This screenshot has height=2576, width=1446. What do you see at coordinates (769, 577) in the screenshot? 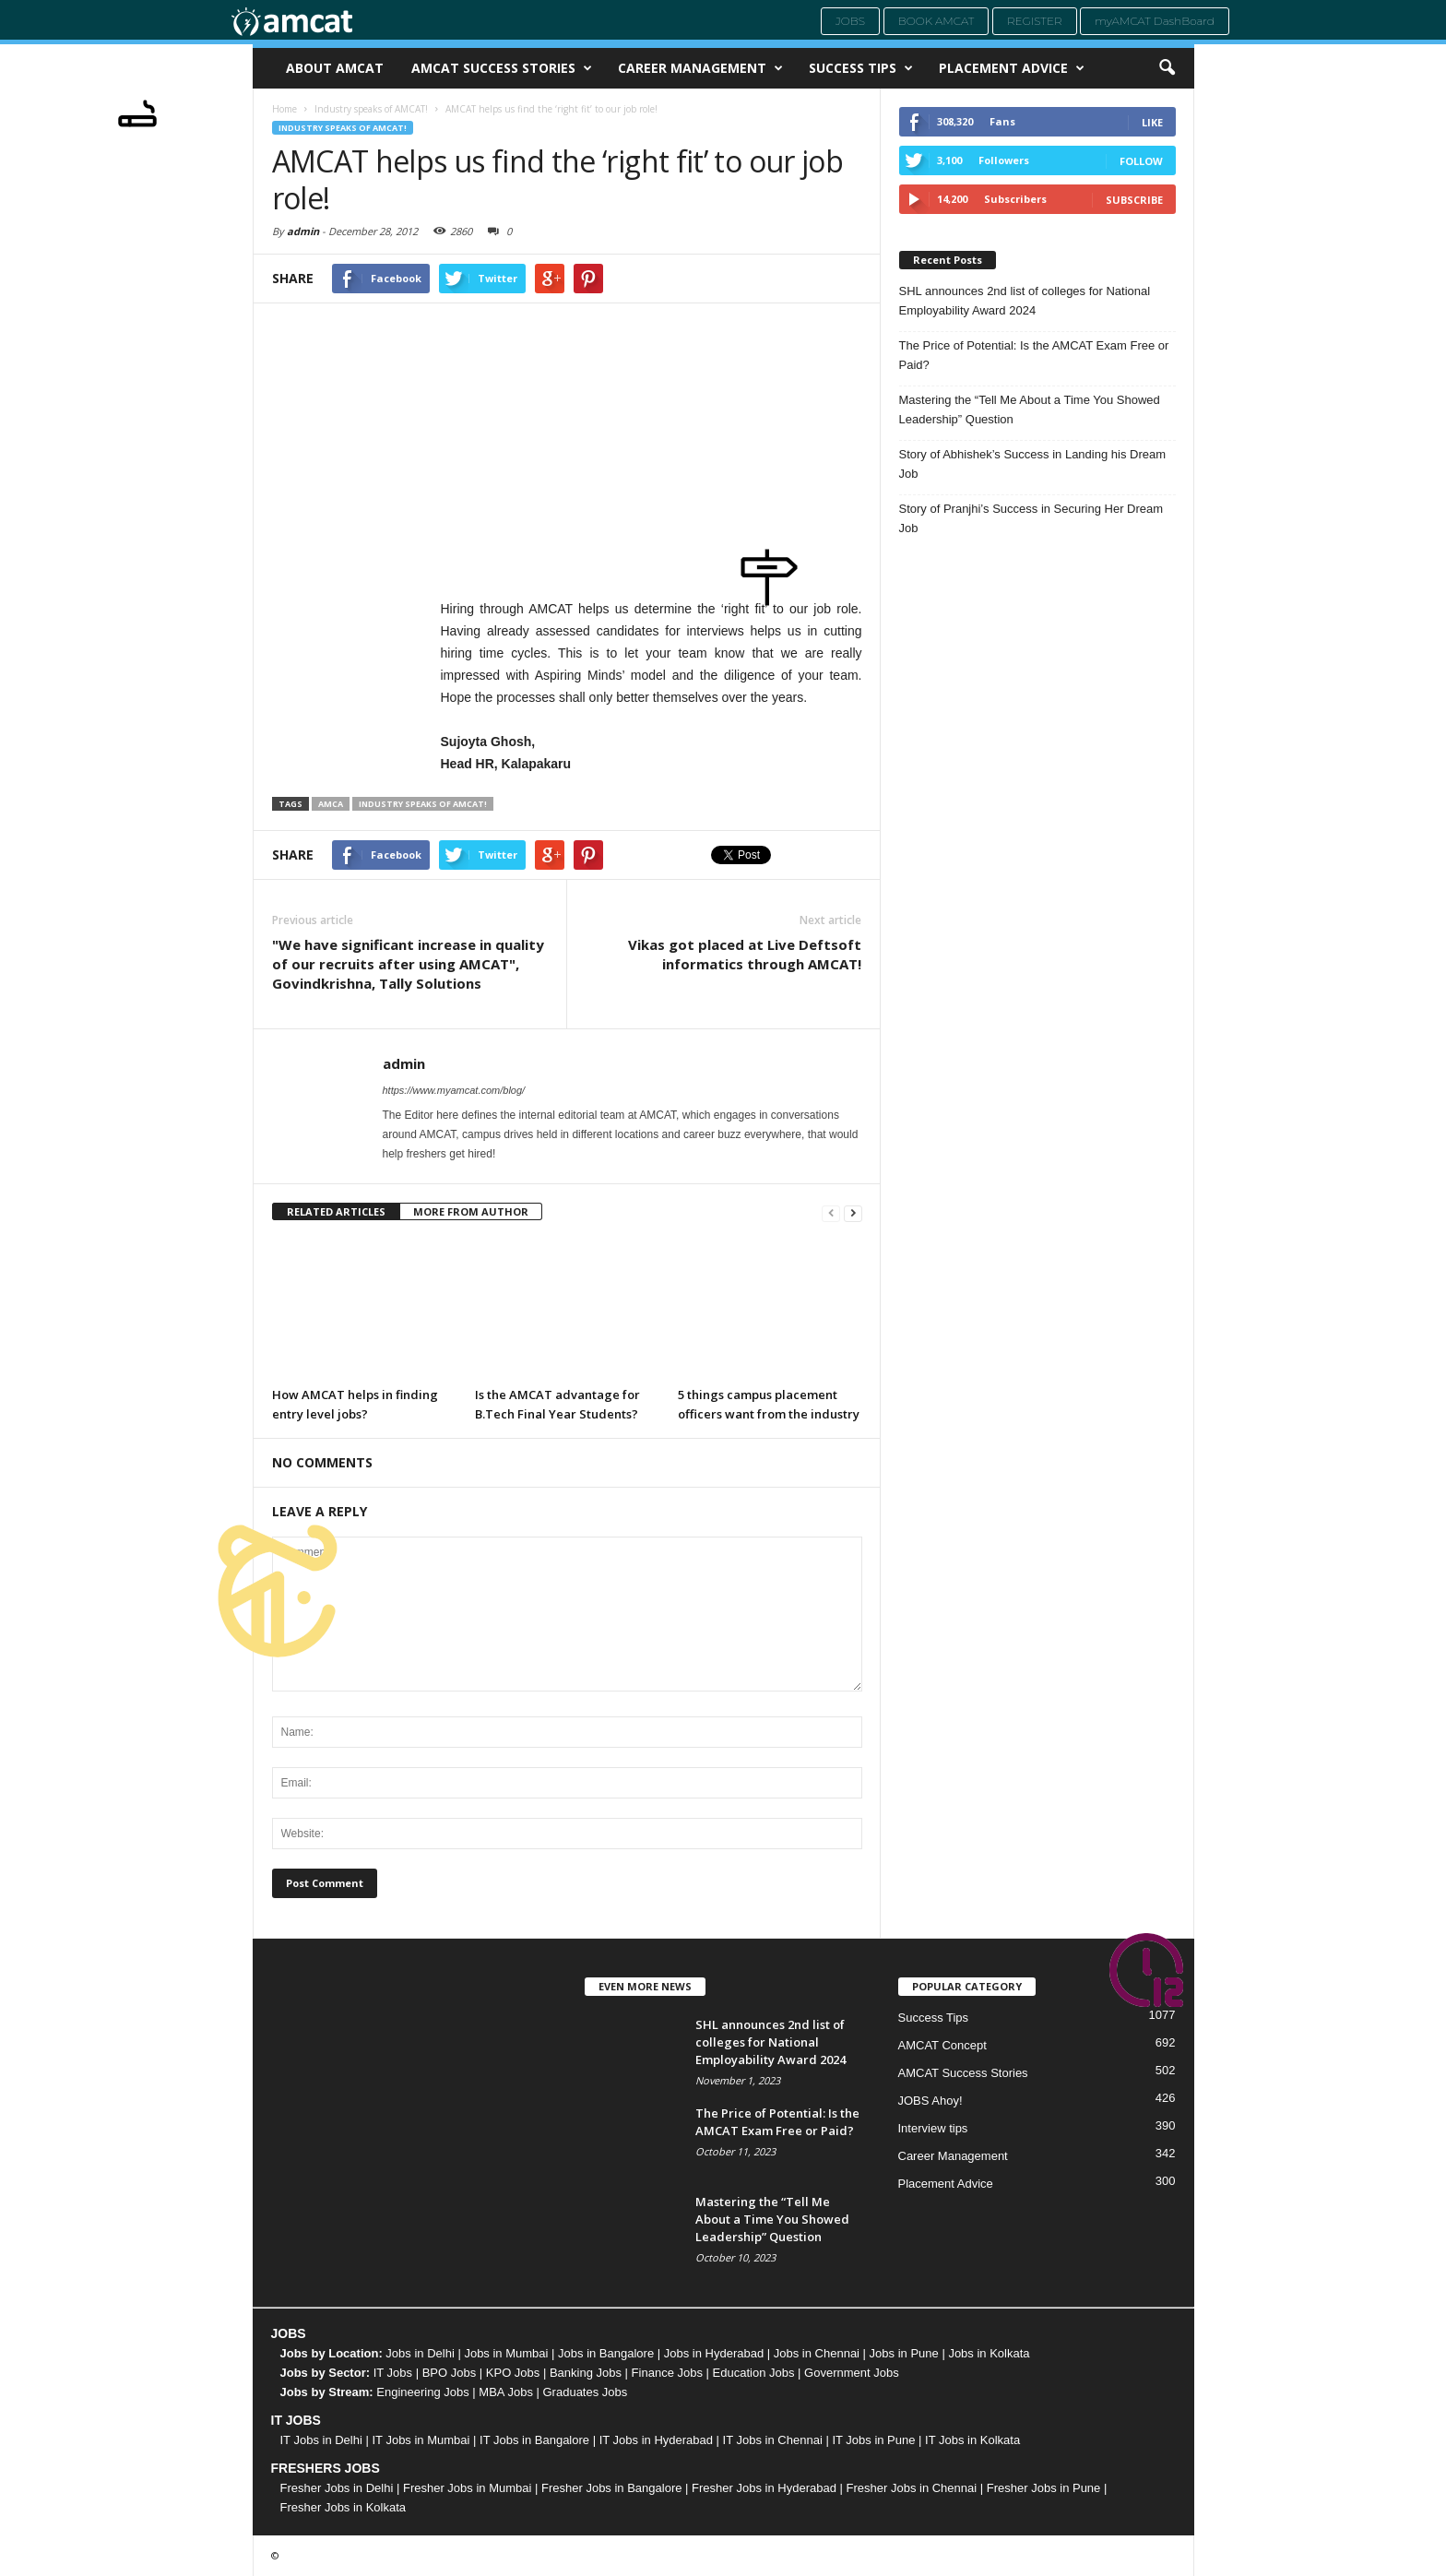
I see `view project milestones` at bounding box center [769, 577].